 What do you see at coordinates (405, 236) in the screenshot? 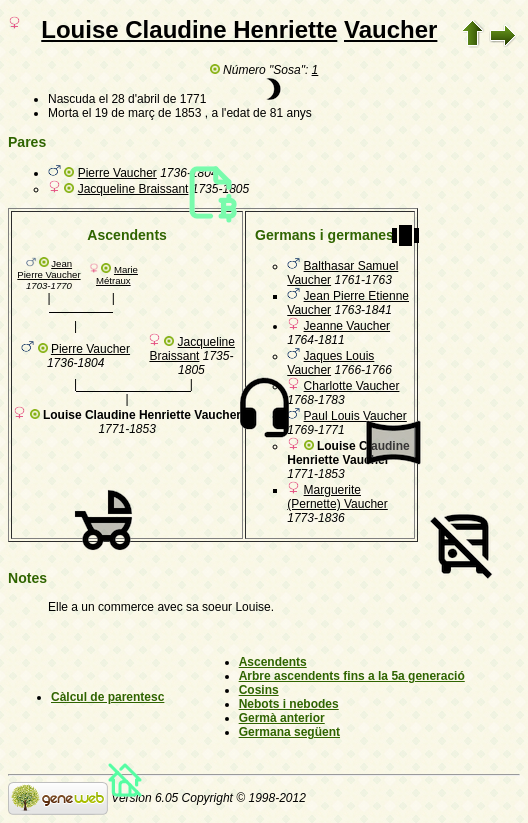
I see `view content in carousel mode` at bounding box center [405, 236].